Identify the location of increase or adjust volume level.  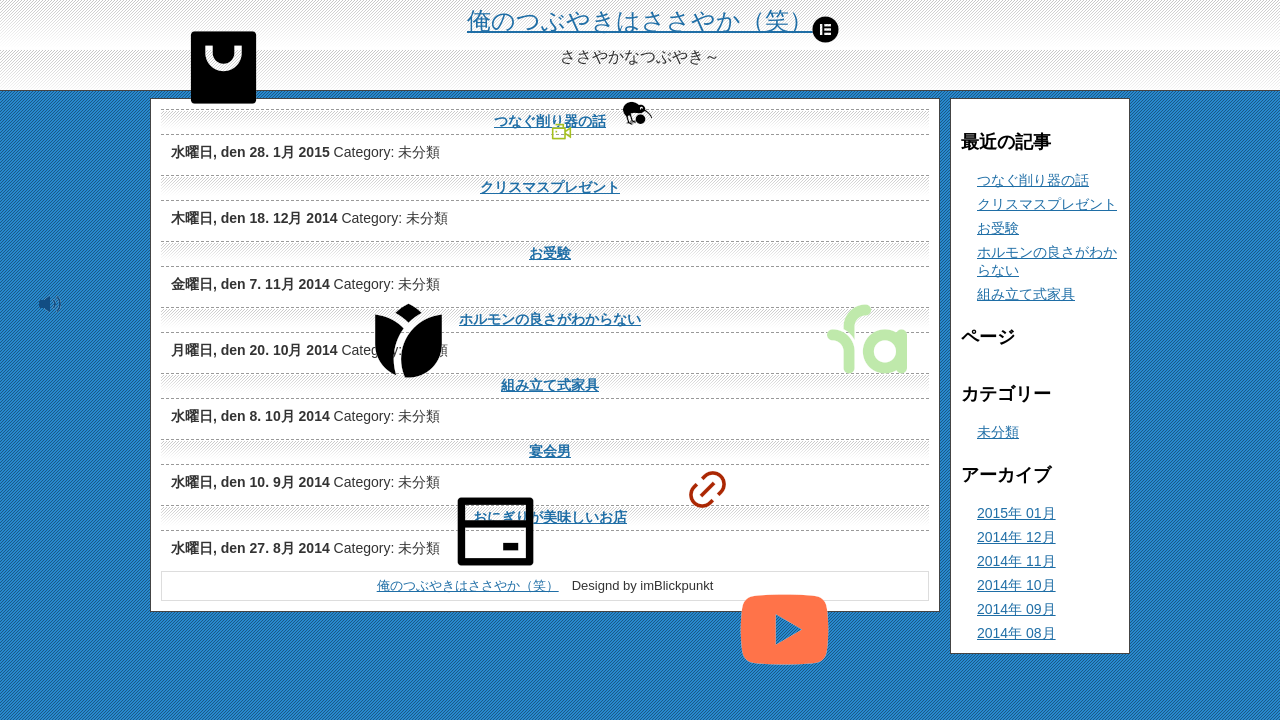
(50, 304).